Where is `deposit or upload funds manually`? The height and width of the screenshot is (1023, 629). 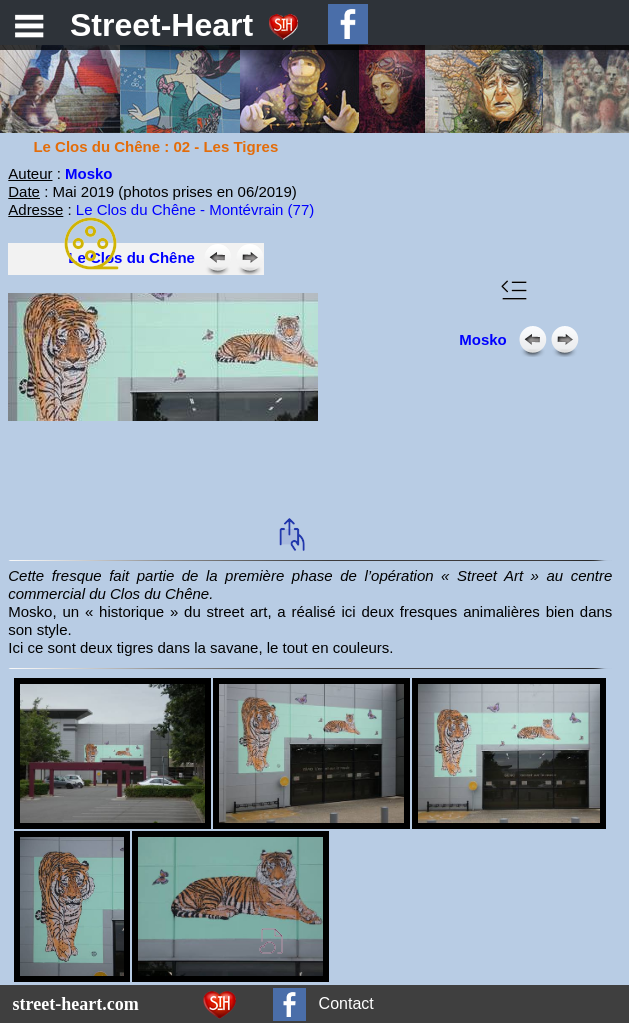
deposit or upload funds manually is located at coordinates (290, 534).